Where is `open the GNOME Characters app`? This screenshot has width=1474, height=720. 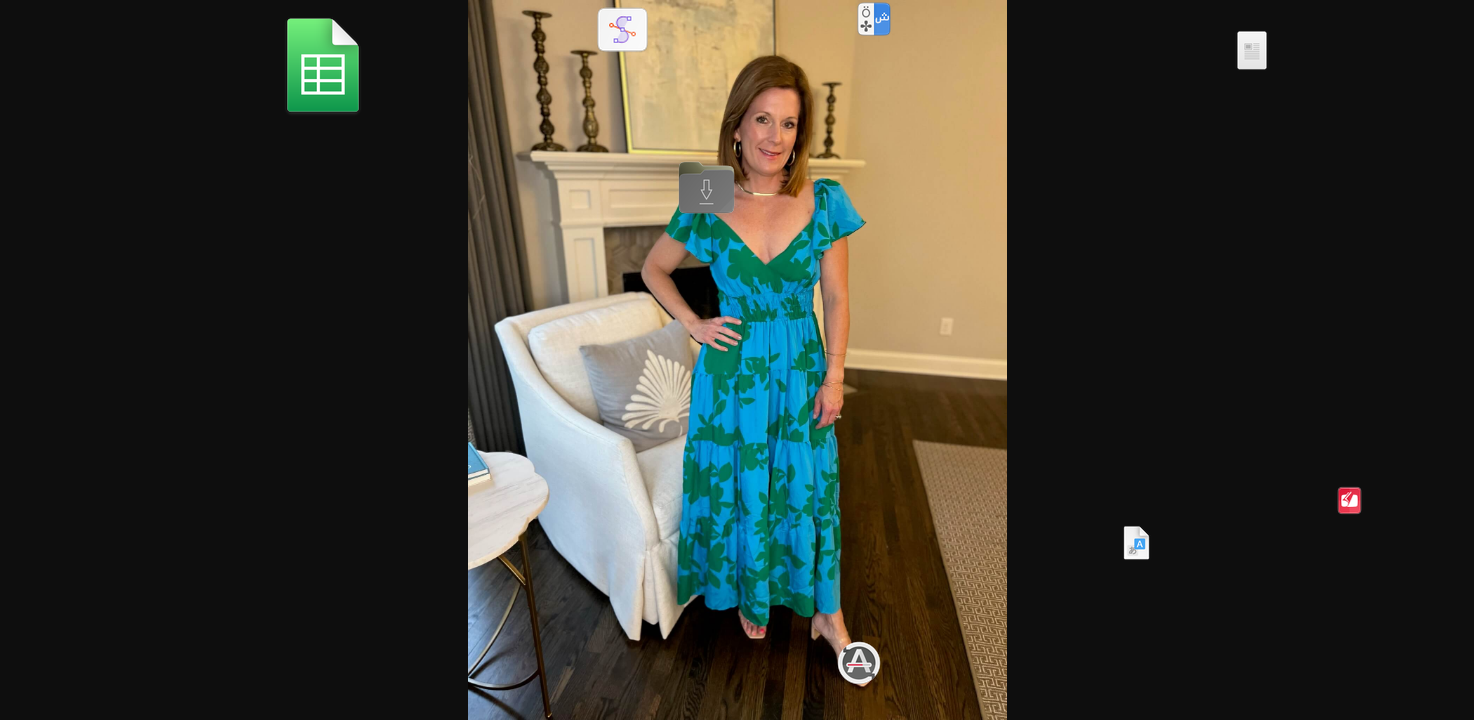
open the GNOME Characters app is located at coordinates (874, 19).